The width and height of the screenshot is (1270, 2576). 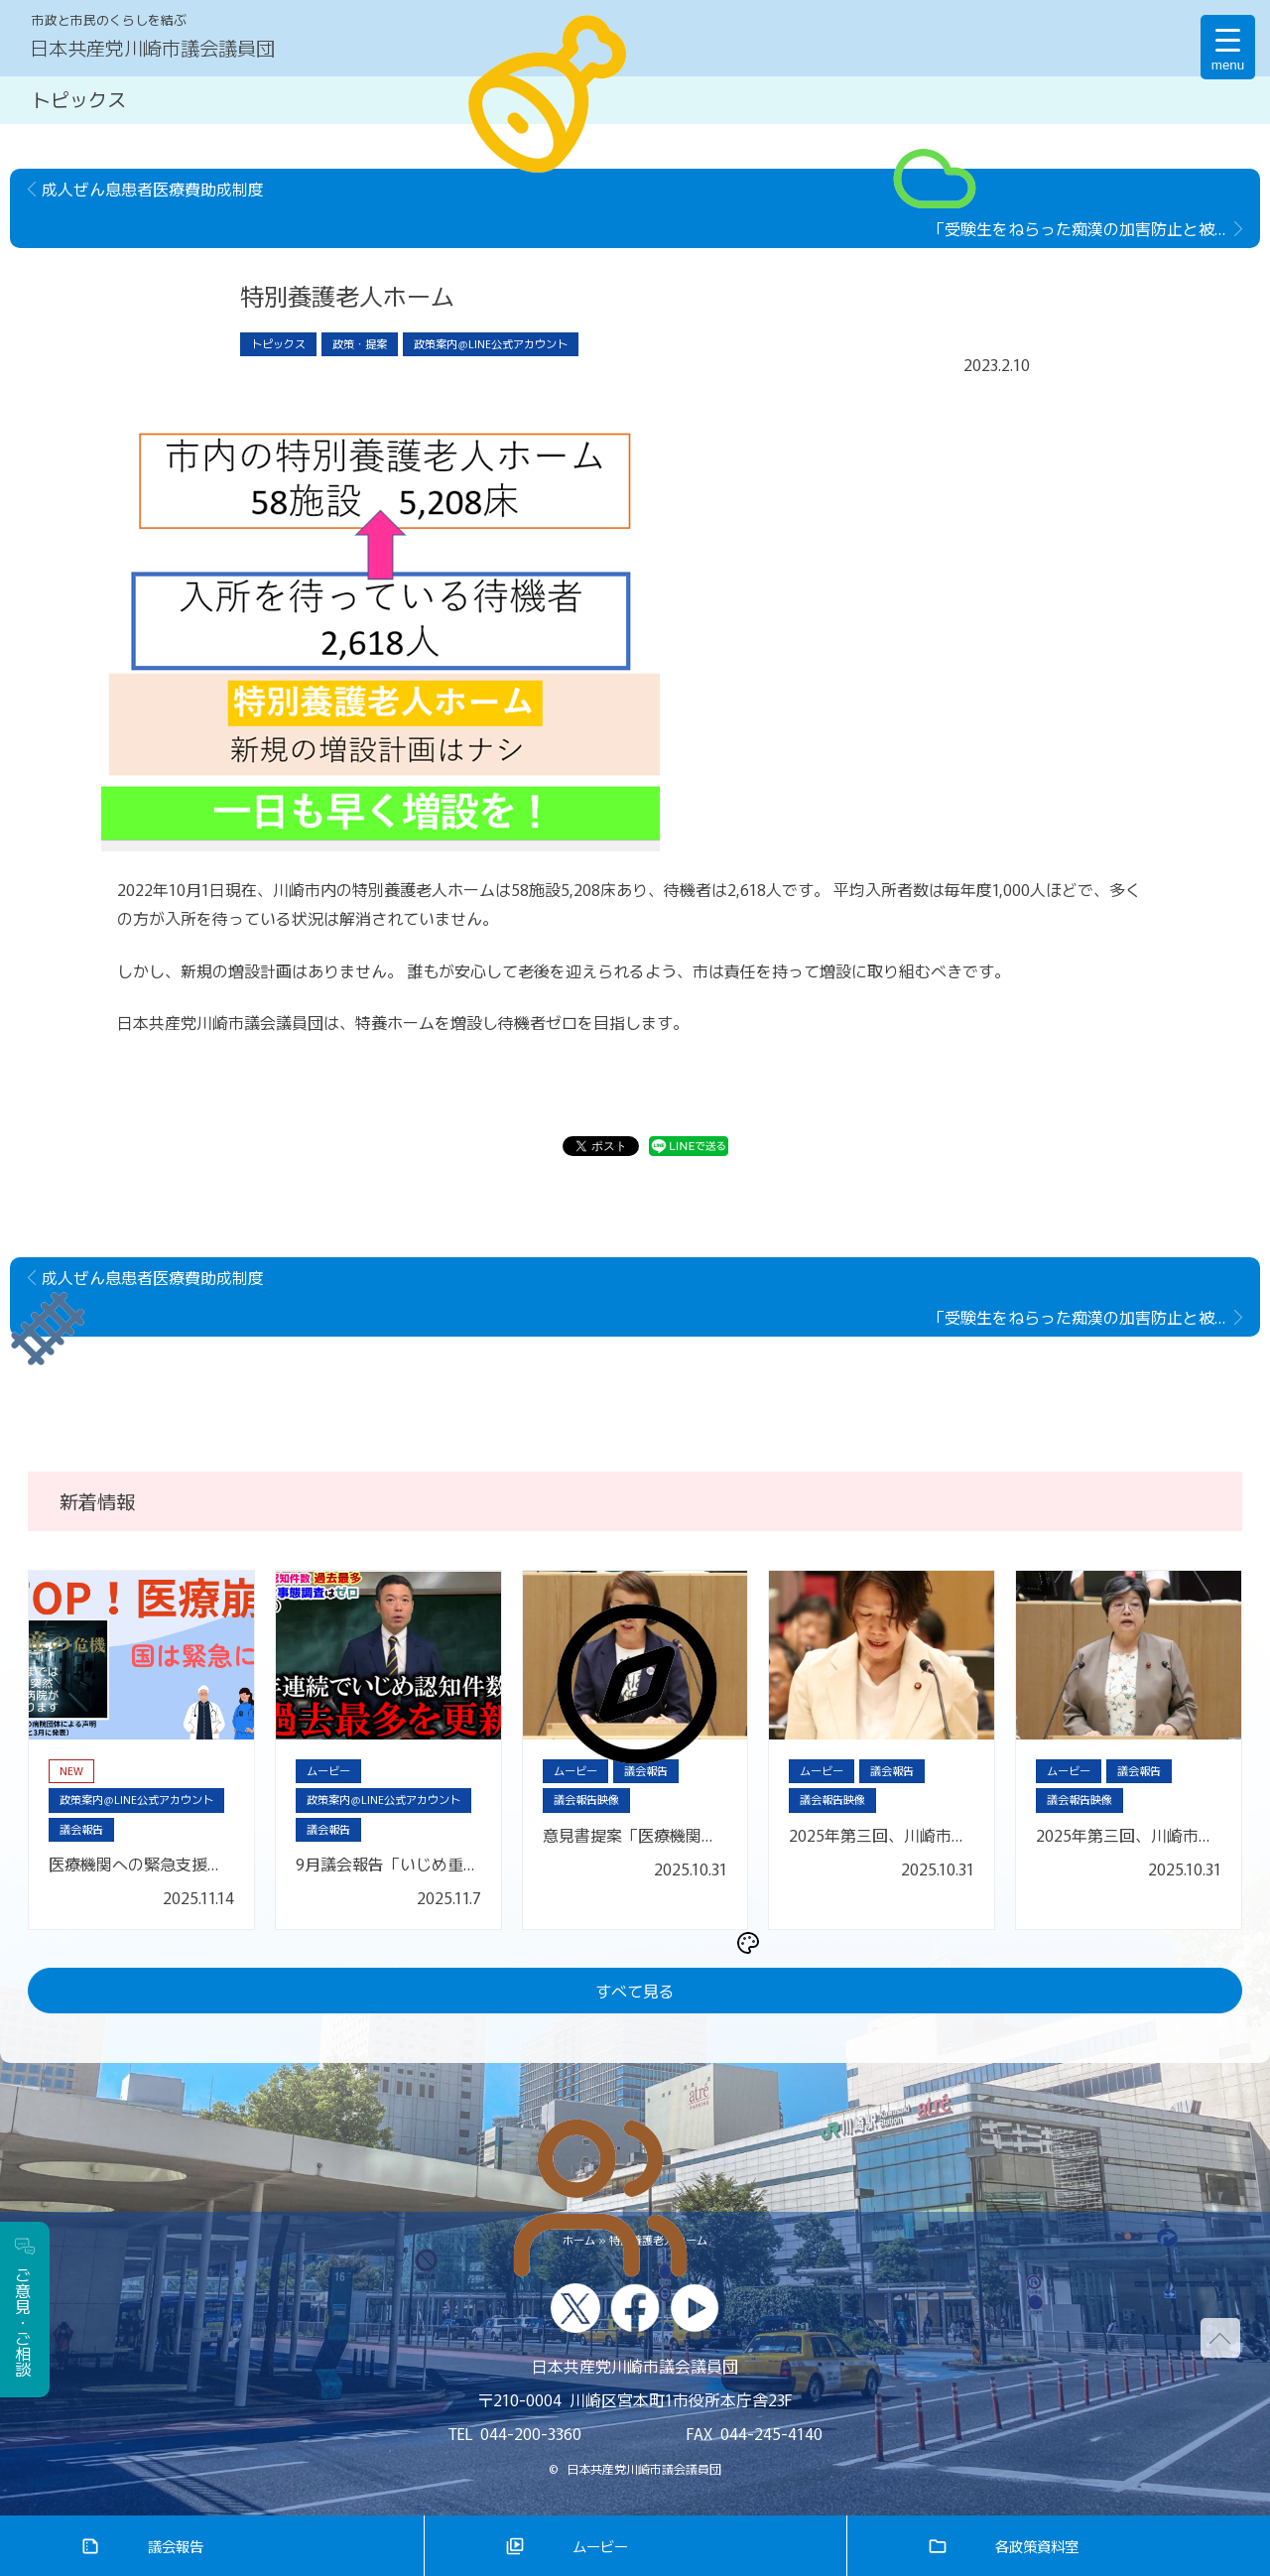 I want to click on food or dining category, so click(x=546, y=94).